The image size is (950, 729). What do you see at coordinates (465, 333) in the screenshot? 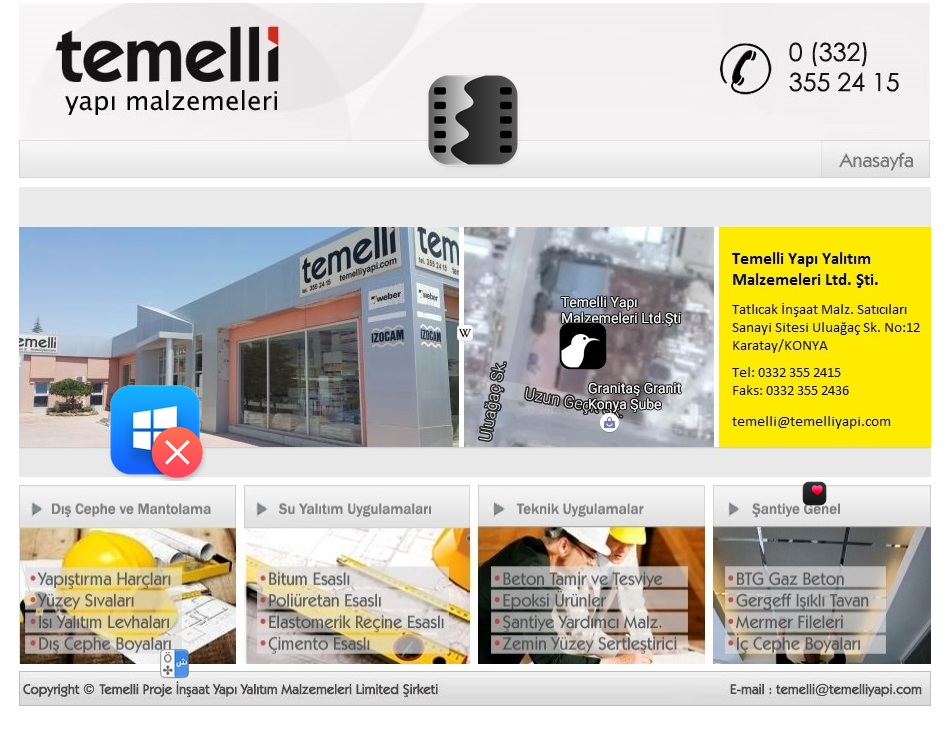
I see `open wike wikipedia reader app` at bounding box center [465, 333].